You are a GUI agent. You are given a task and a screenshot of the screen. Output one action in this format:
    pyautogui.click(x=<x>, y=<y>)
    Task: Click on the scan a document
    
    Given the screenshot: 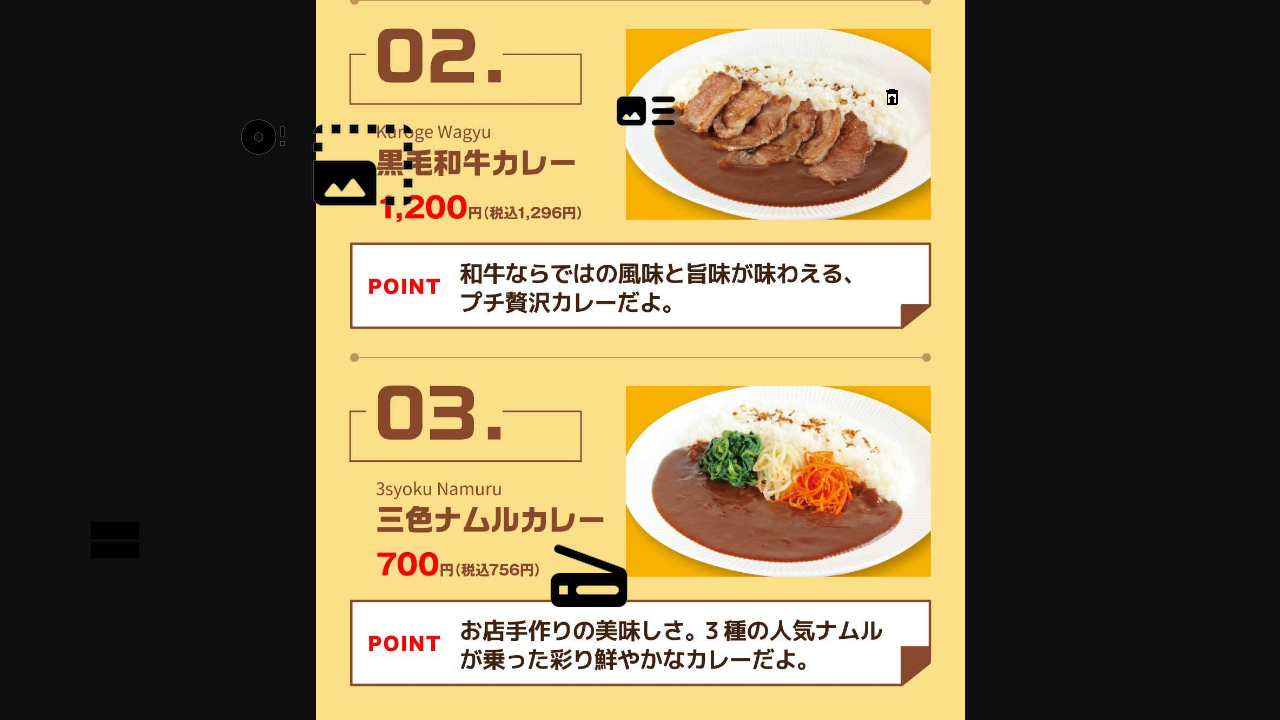 What is the action you would take?
    pyautogui.click(x=589, y=573)
    